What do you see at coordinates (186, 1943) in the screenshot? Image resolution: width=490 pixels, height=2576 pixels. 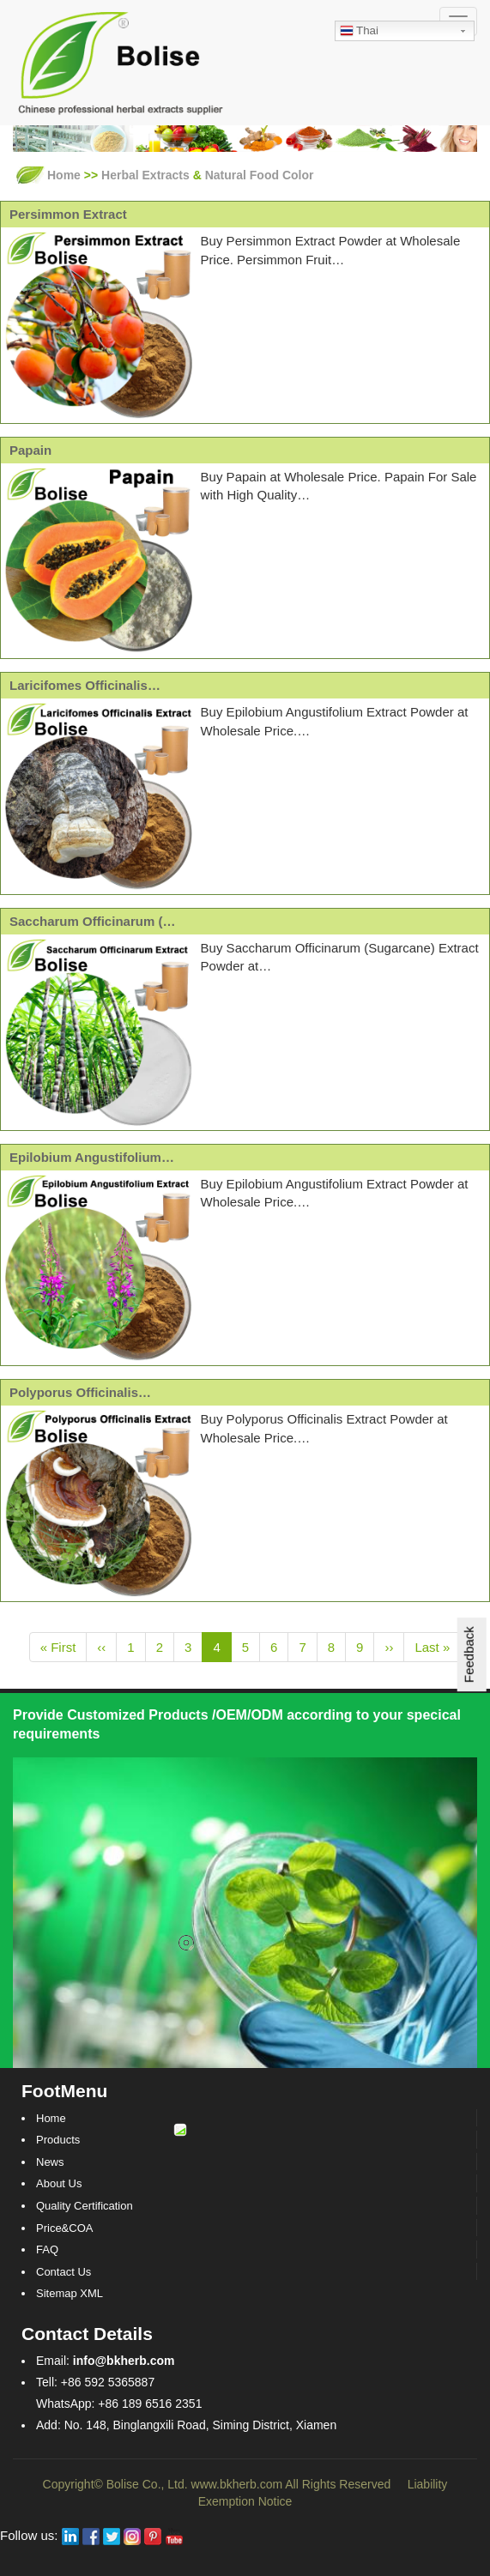 I see `attach data from optical disc` at bounding box center [186, 1943].